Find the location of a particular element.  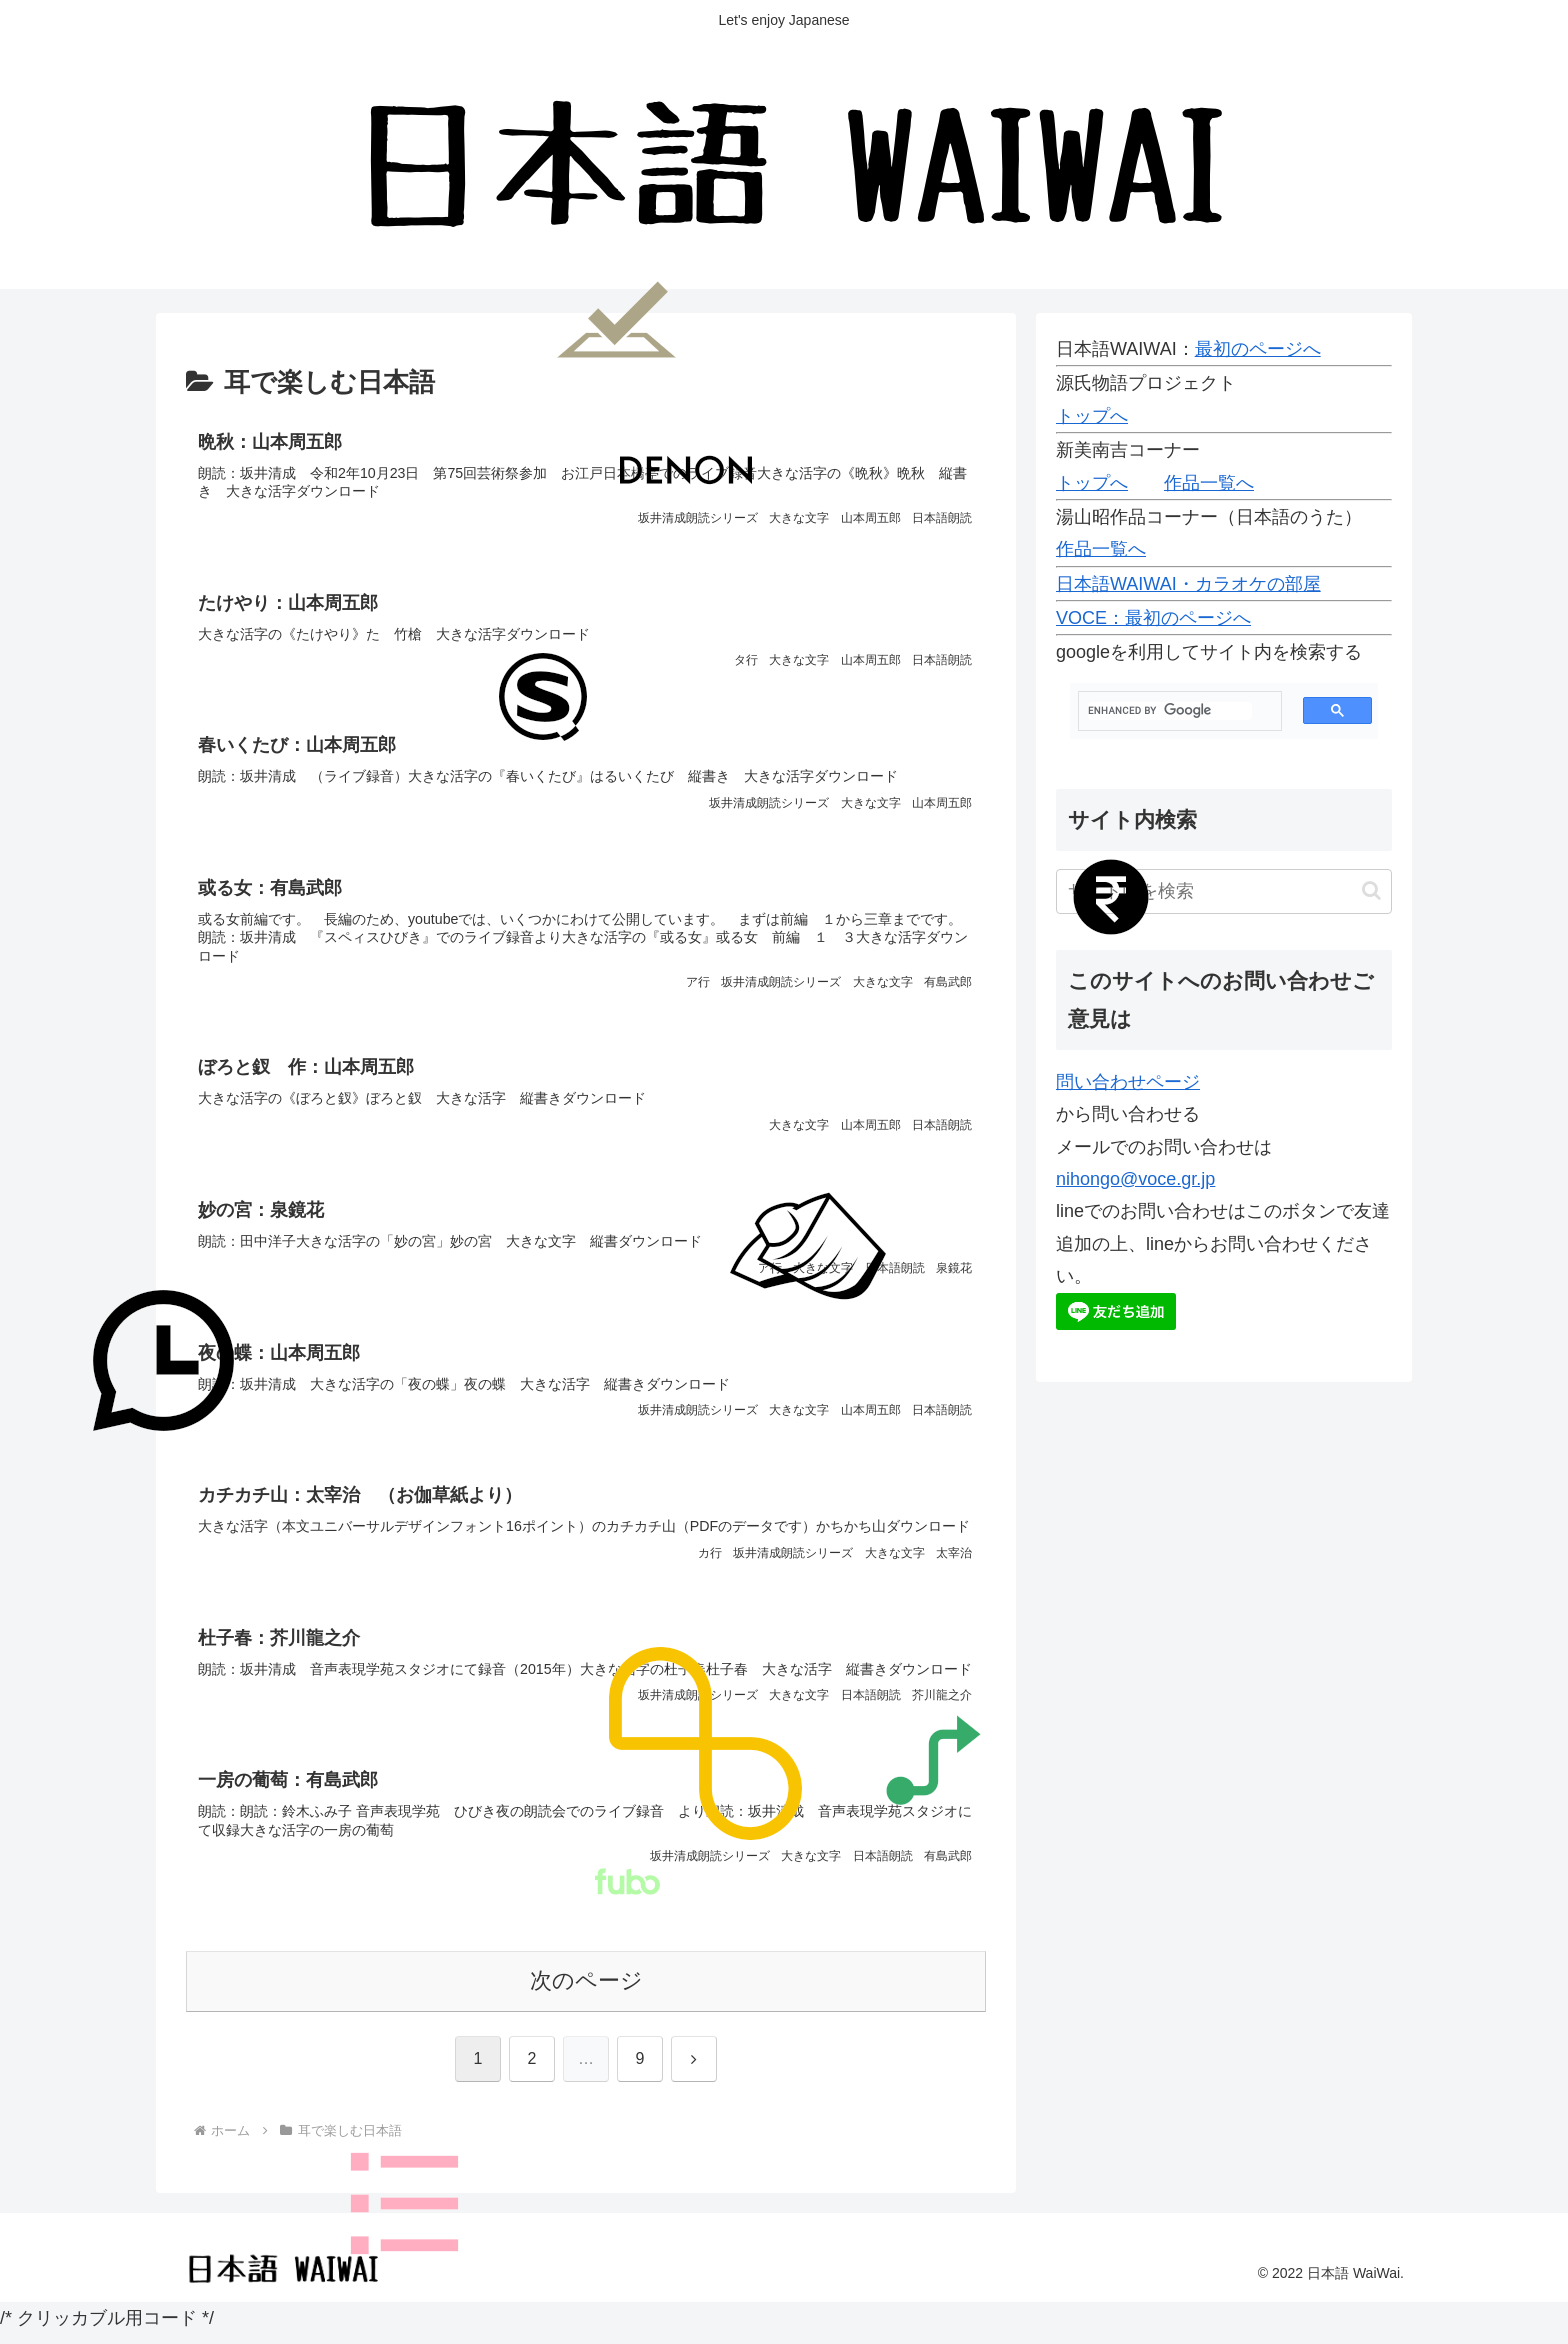

testcafe automated testing framework logo is located at coordinates (616, 319).